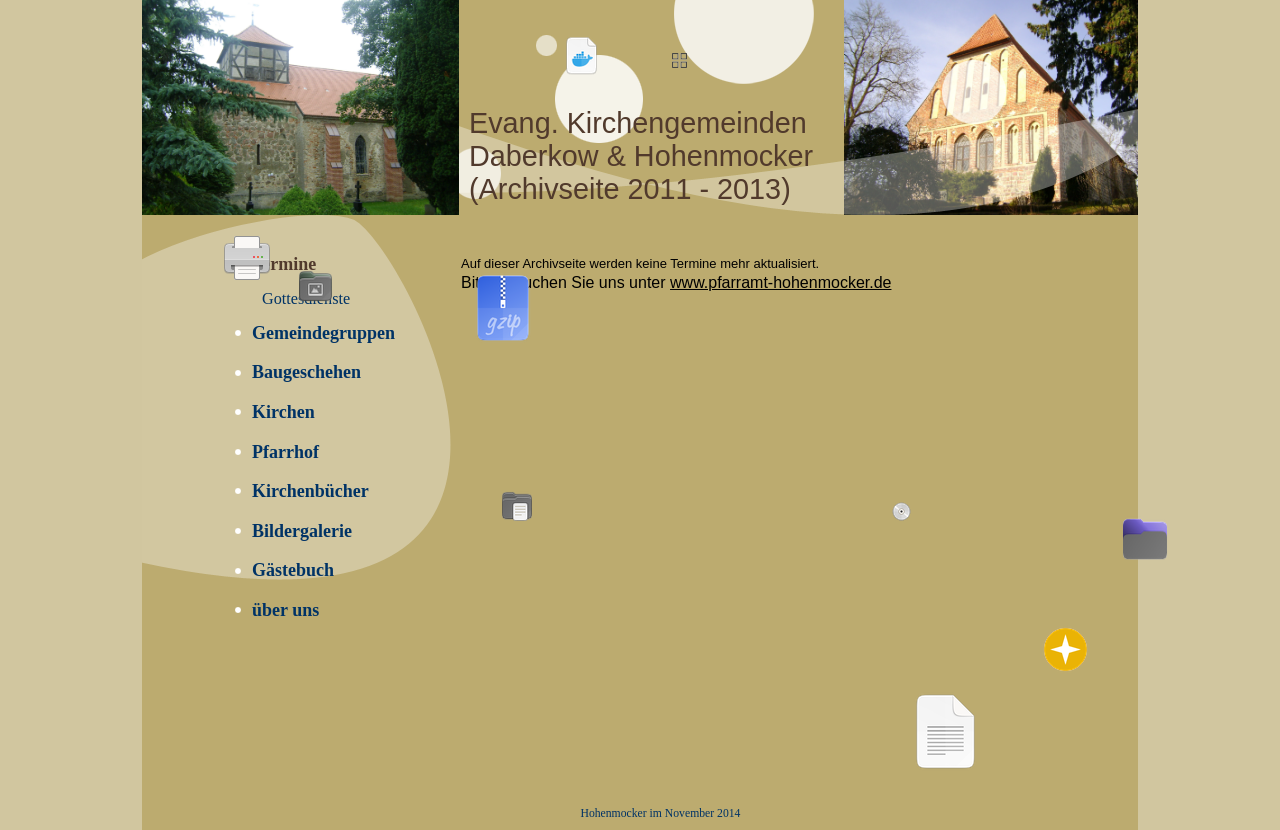 Image resolution: width=1280 pixels, height=830 pixels. What do you see at coordinates (1145, 539) in the screenshot?
I see `drop files here to add to folder` at bounding box center [1145, 539].